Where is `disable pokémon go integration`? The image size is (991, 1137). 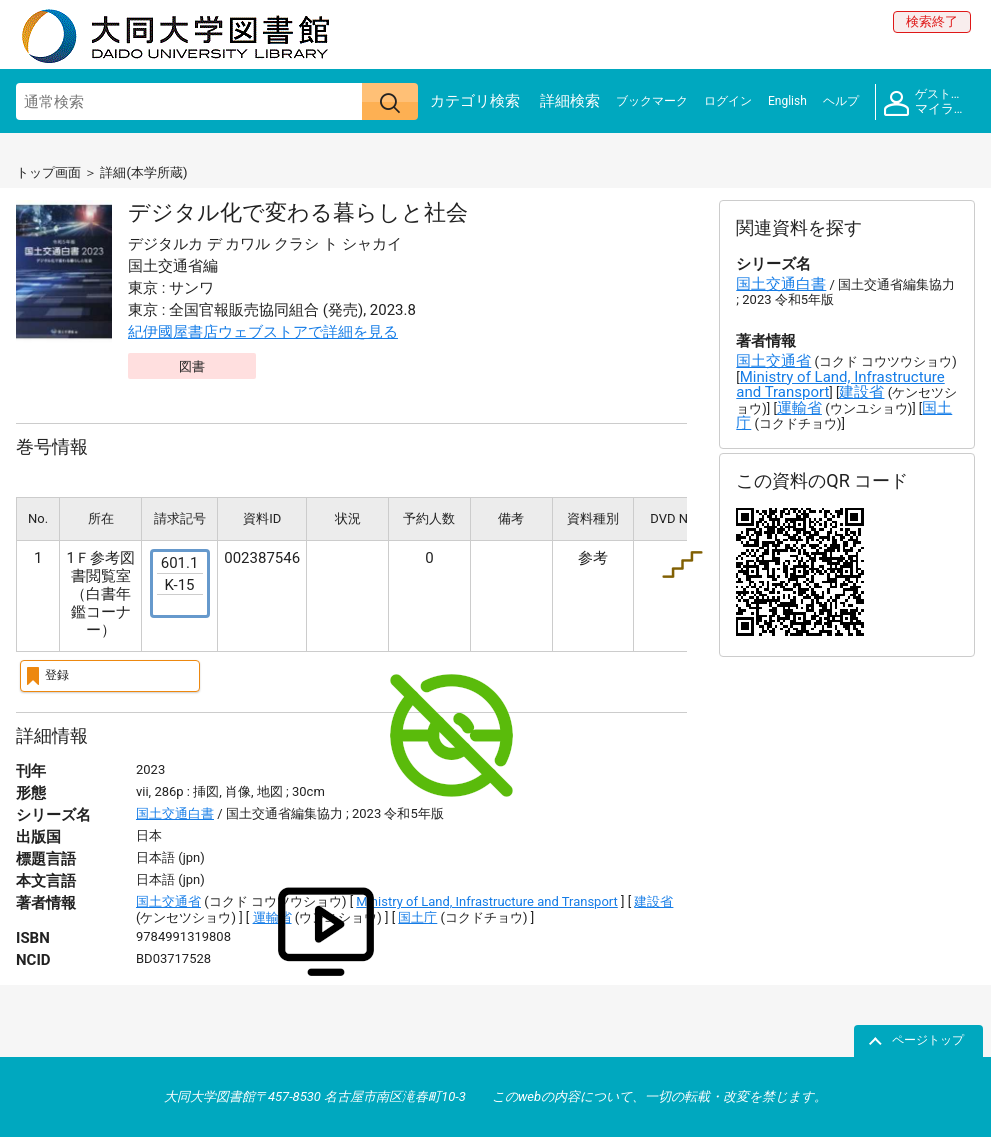
disable pokémon go integration is located at coordinates (451, 735).